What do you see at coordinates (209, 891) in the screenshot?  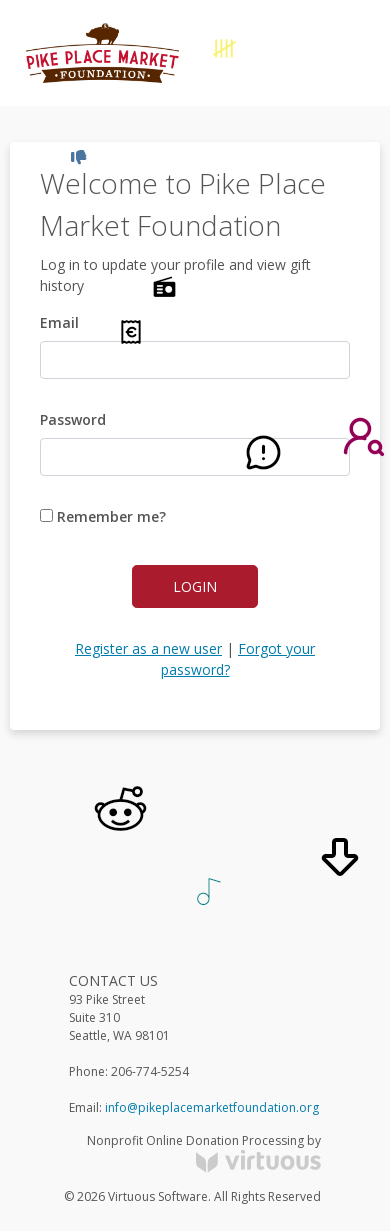 I see `access music or audio player` at bounding box center [209, 891].